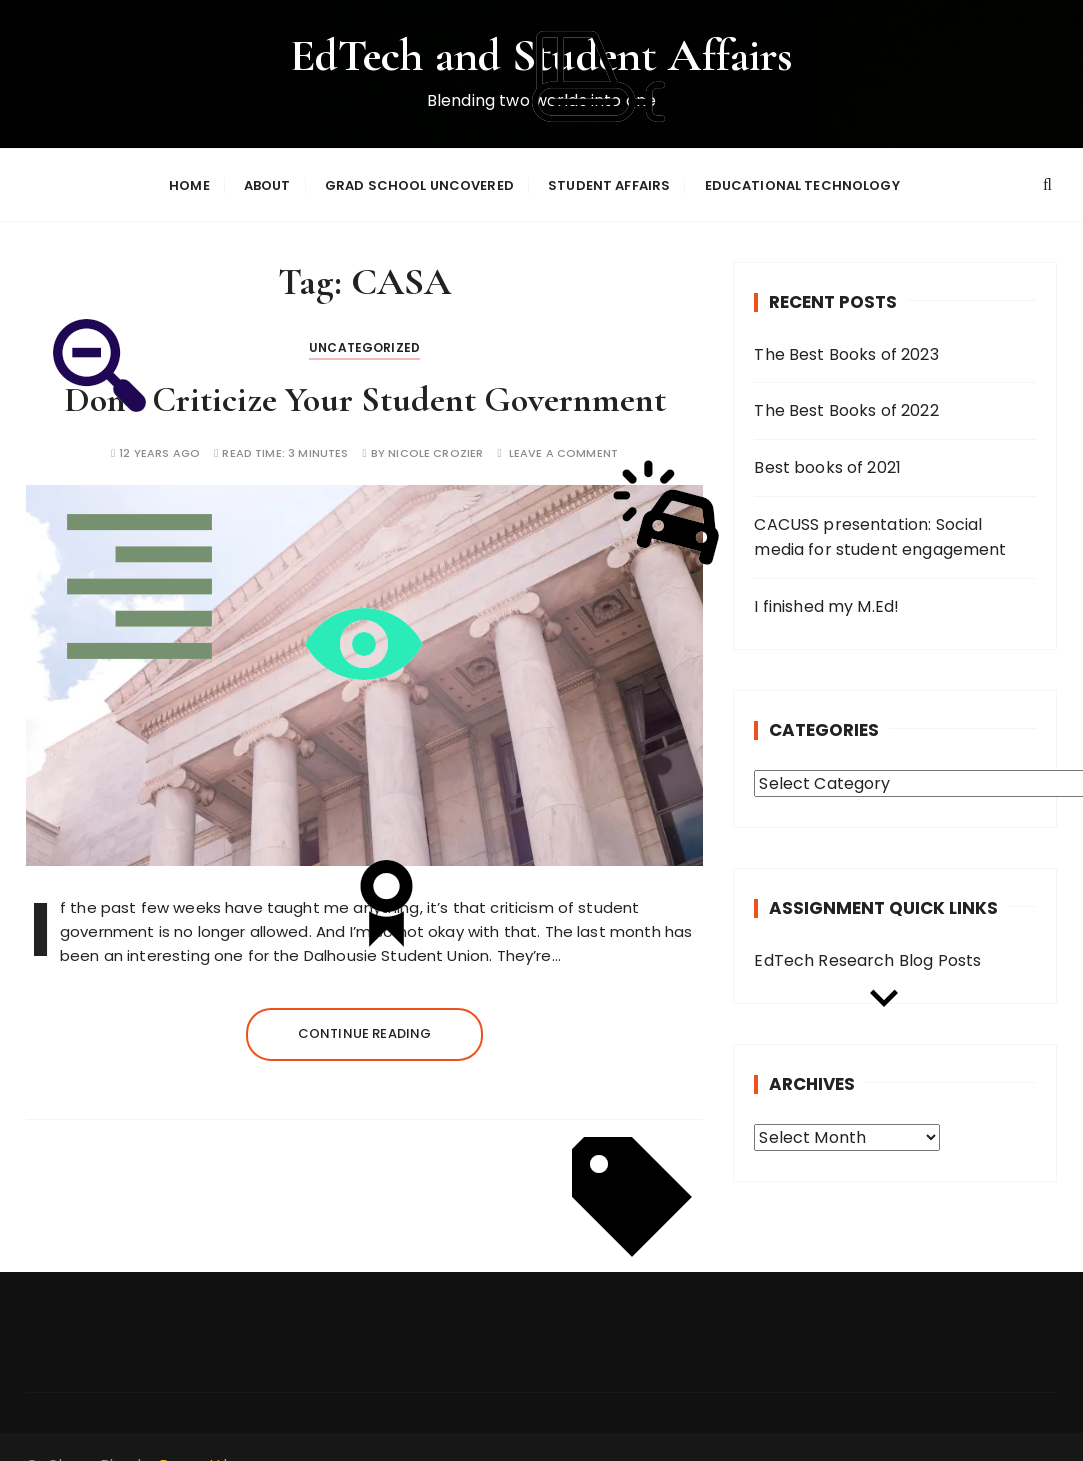 This screenshot has height=1461, width=1083. Describe the element at coordinates (386, 903) in the screenshot. I see `view achievements or awards` at that location.